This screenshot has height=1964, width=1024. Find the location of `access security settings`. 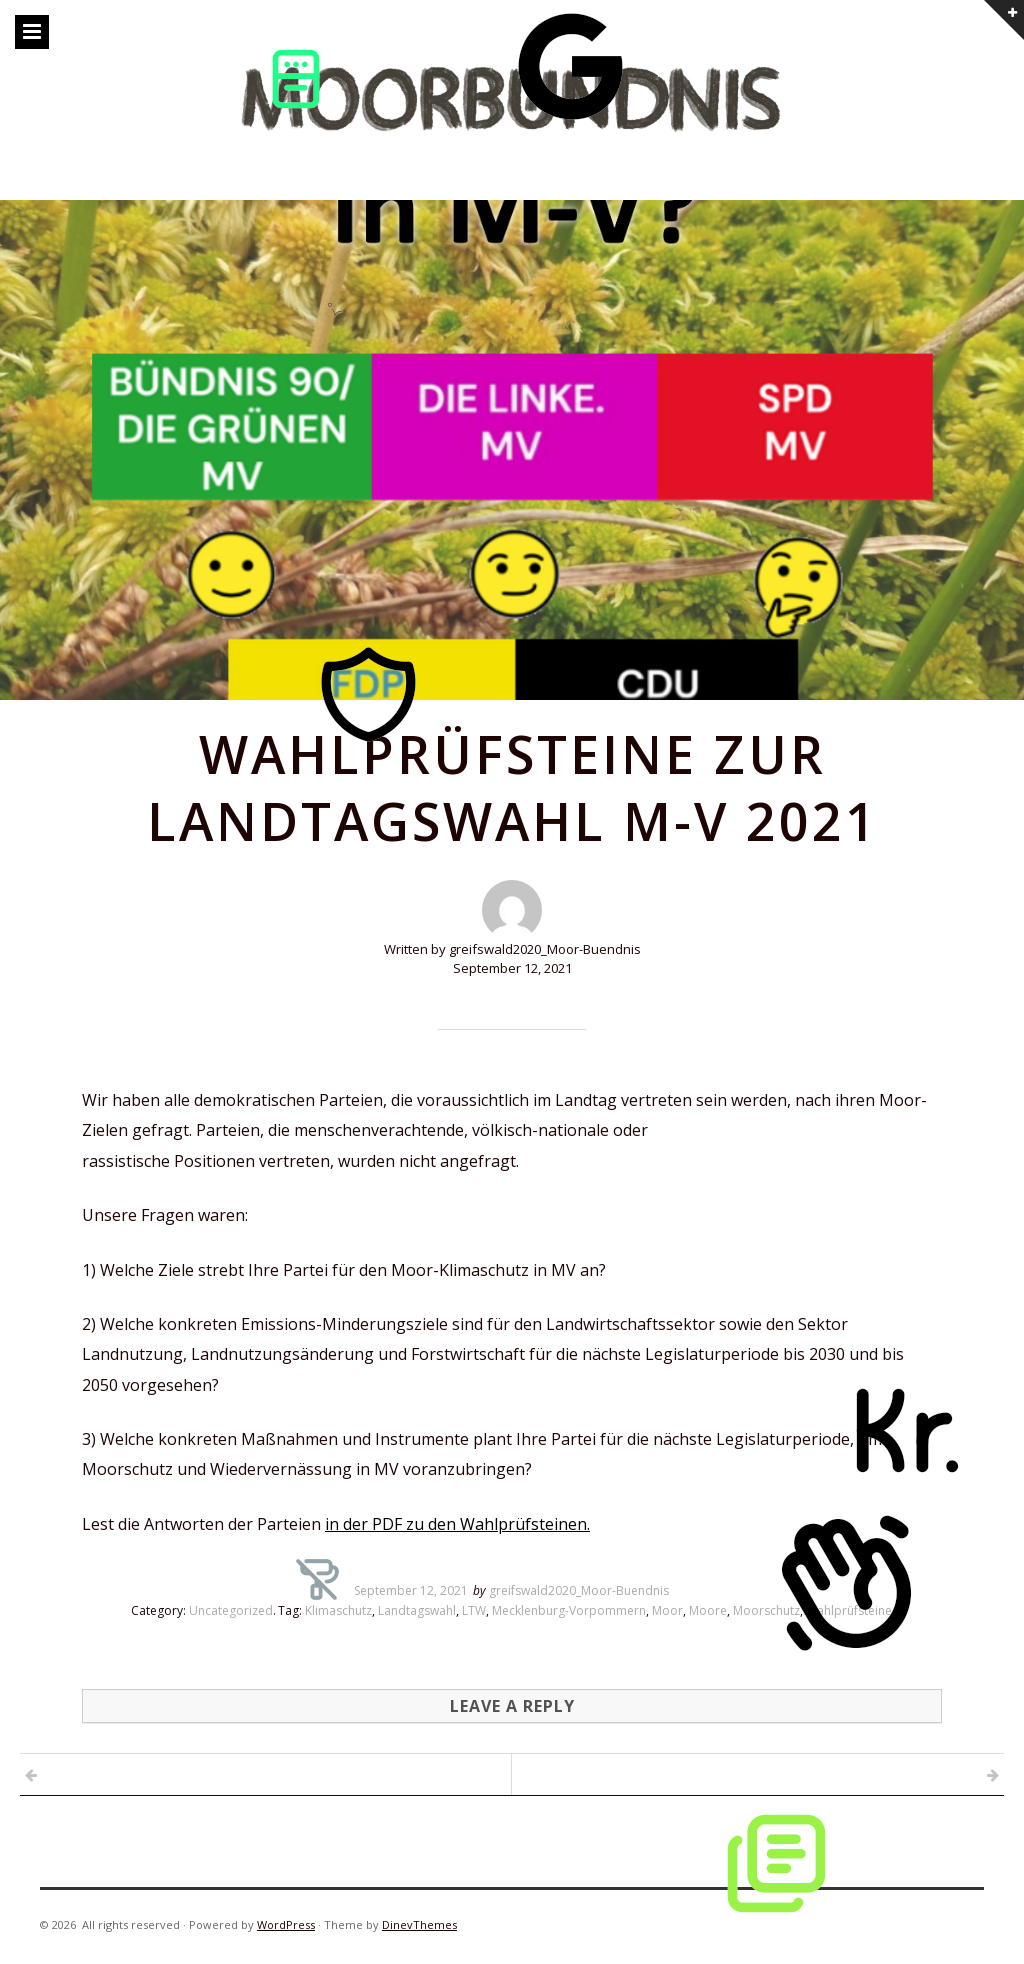

access security settings is located at coordinates (368, 694).